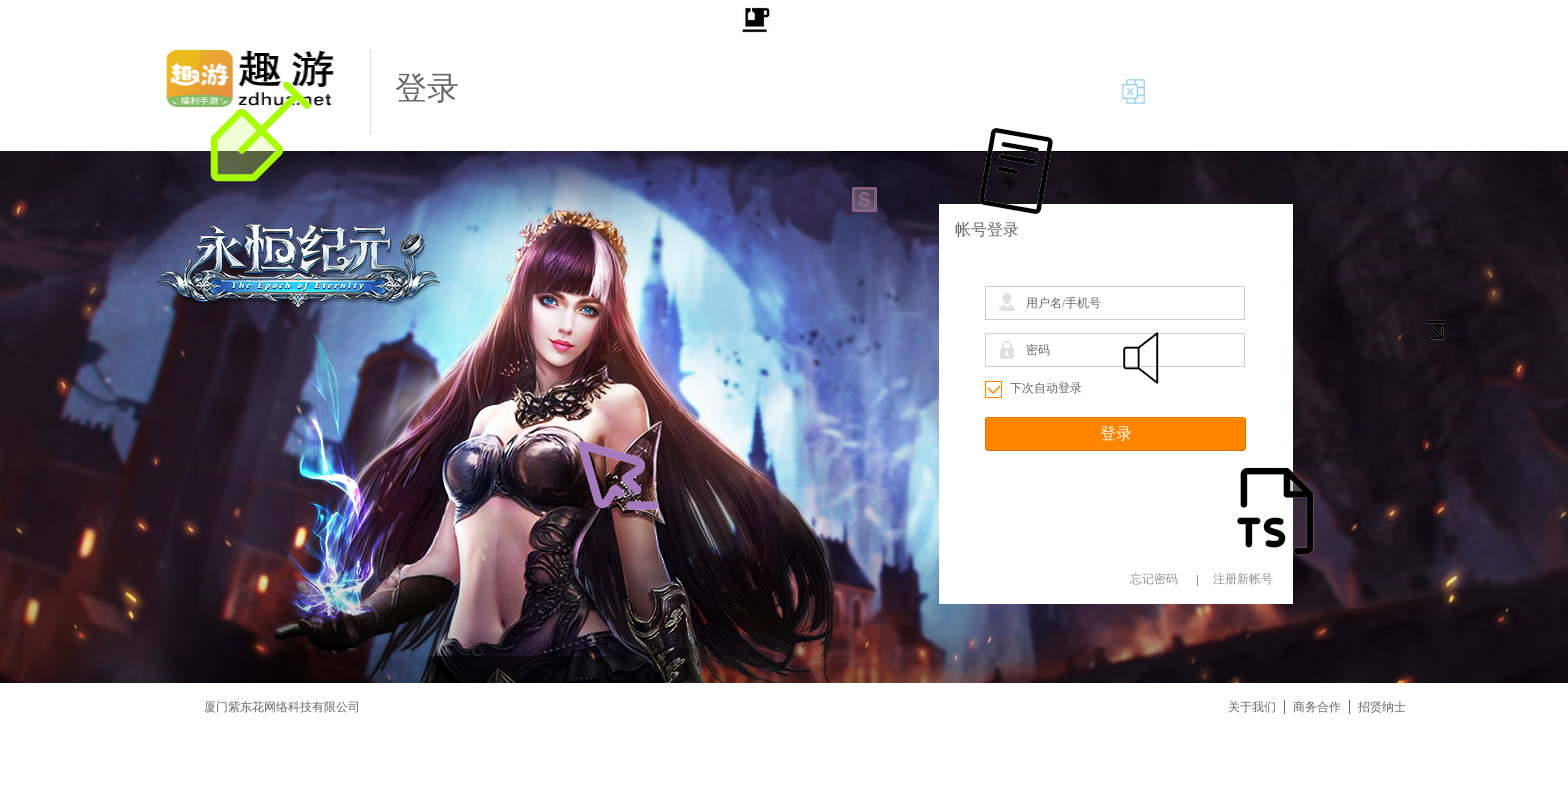 The height and width of the screenshot is (785, 1568). I want to click on typescript source file, so click(1277, 511).